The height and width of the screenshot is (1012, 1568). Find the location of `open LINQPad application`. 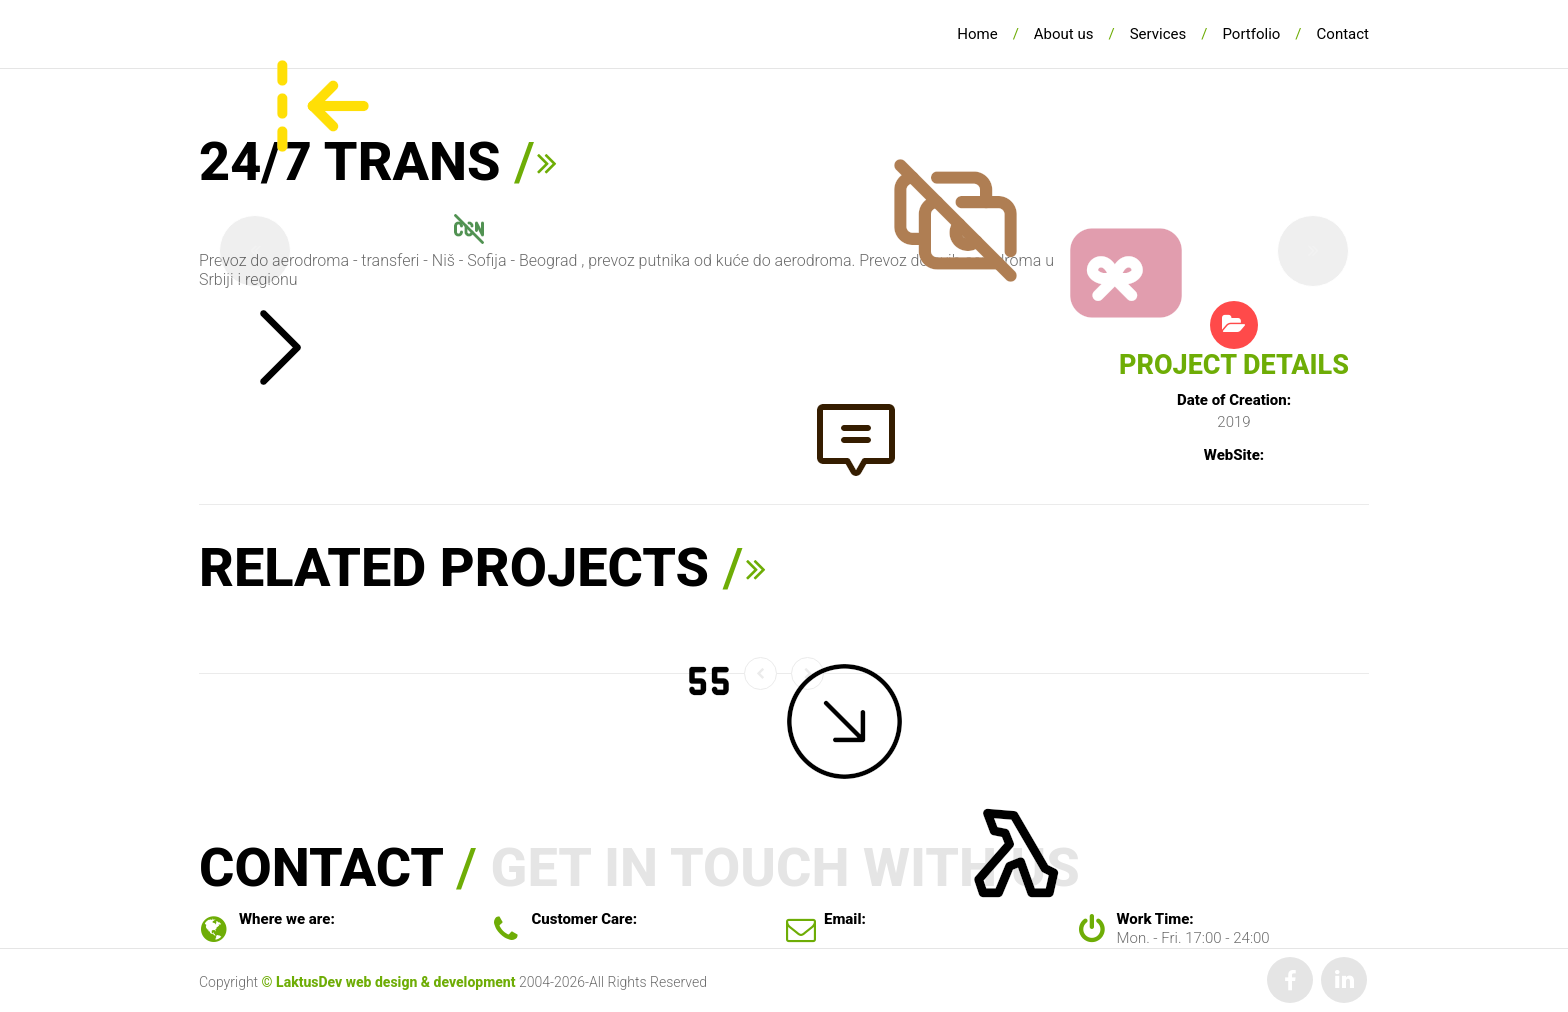

open LINQPad application is located at coordinates (1014, 853).